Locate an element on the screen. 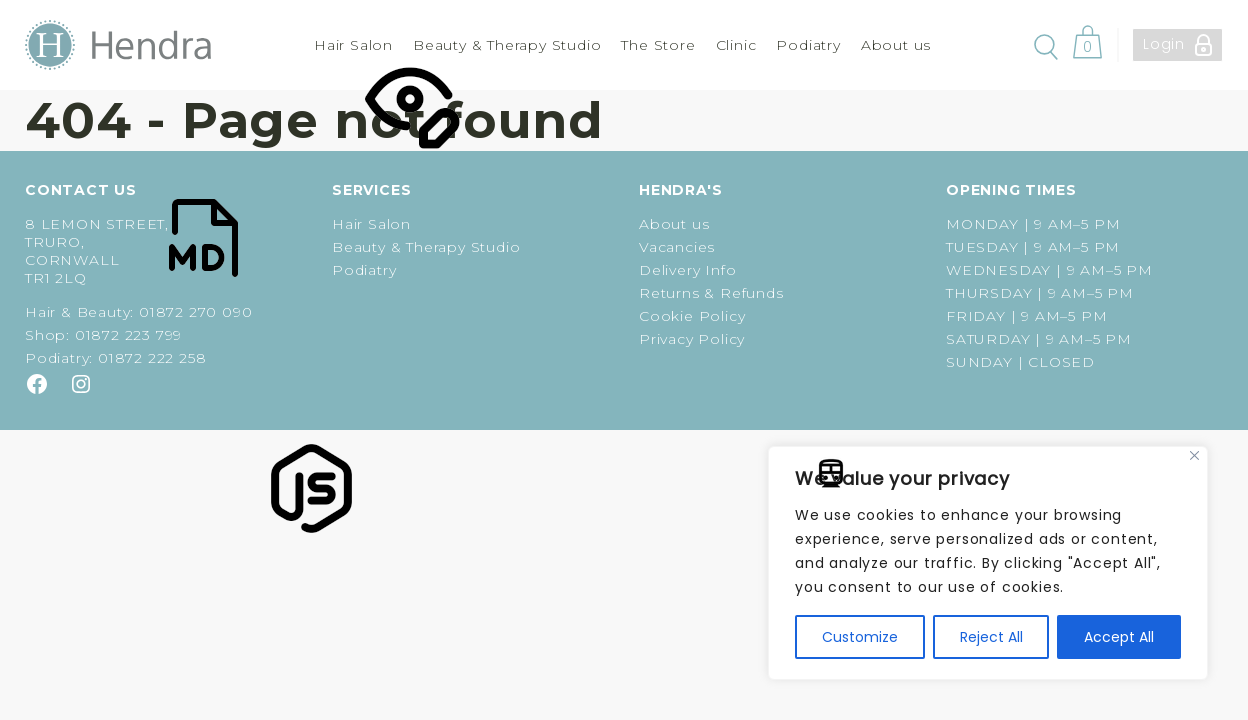  get subway or metro directions is located at coordinates (831, 474).